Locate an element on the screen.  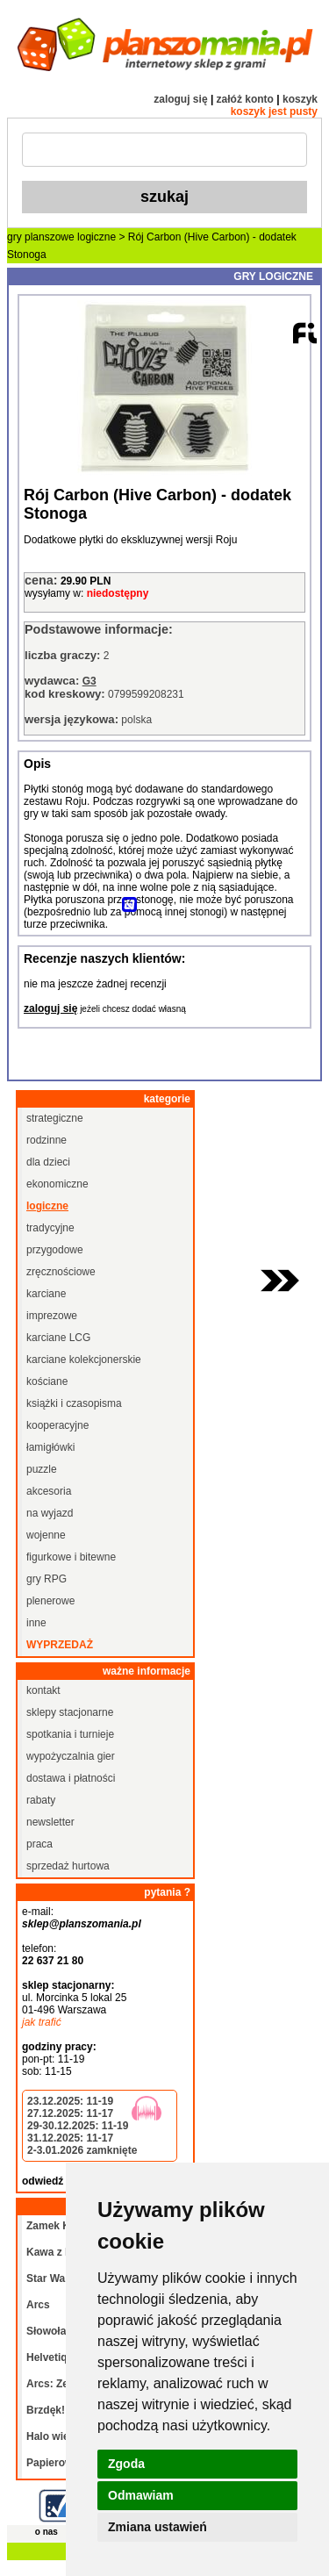
mock service worker (MSW) library logo is located at coordinates (129, 904).